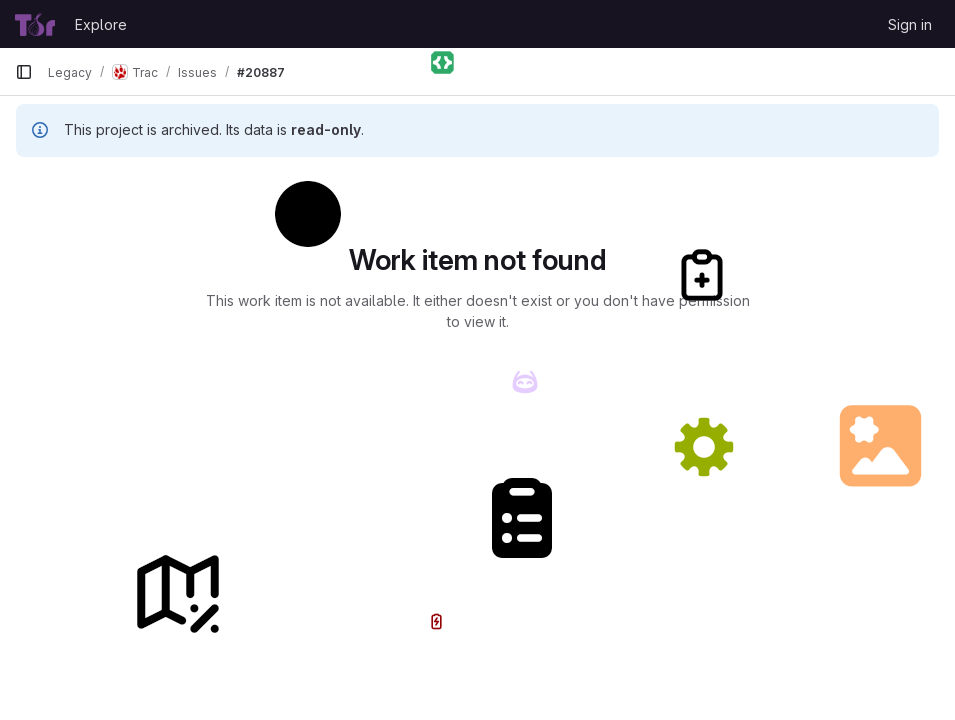 Image resolution: width=955 pixels, height=720 pixels. What do you see at coordinates (308, 214) in the screenshot?
I see `confirm or complete an action` at bounding box center [308, 214].